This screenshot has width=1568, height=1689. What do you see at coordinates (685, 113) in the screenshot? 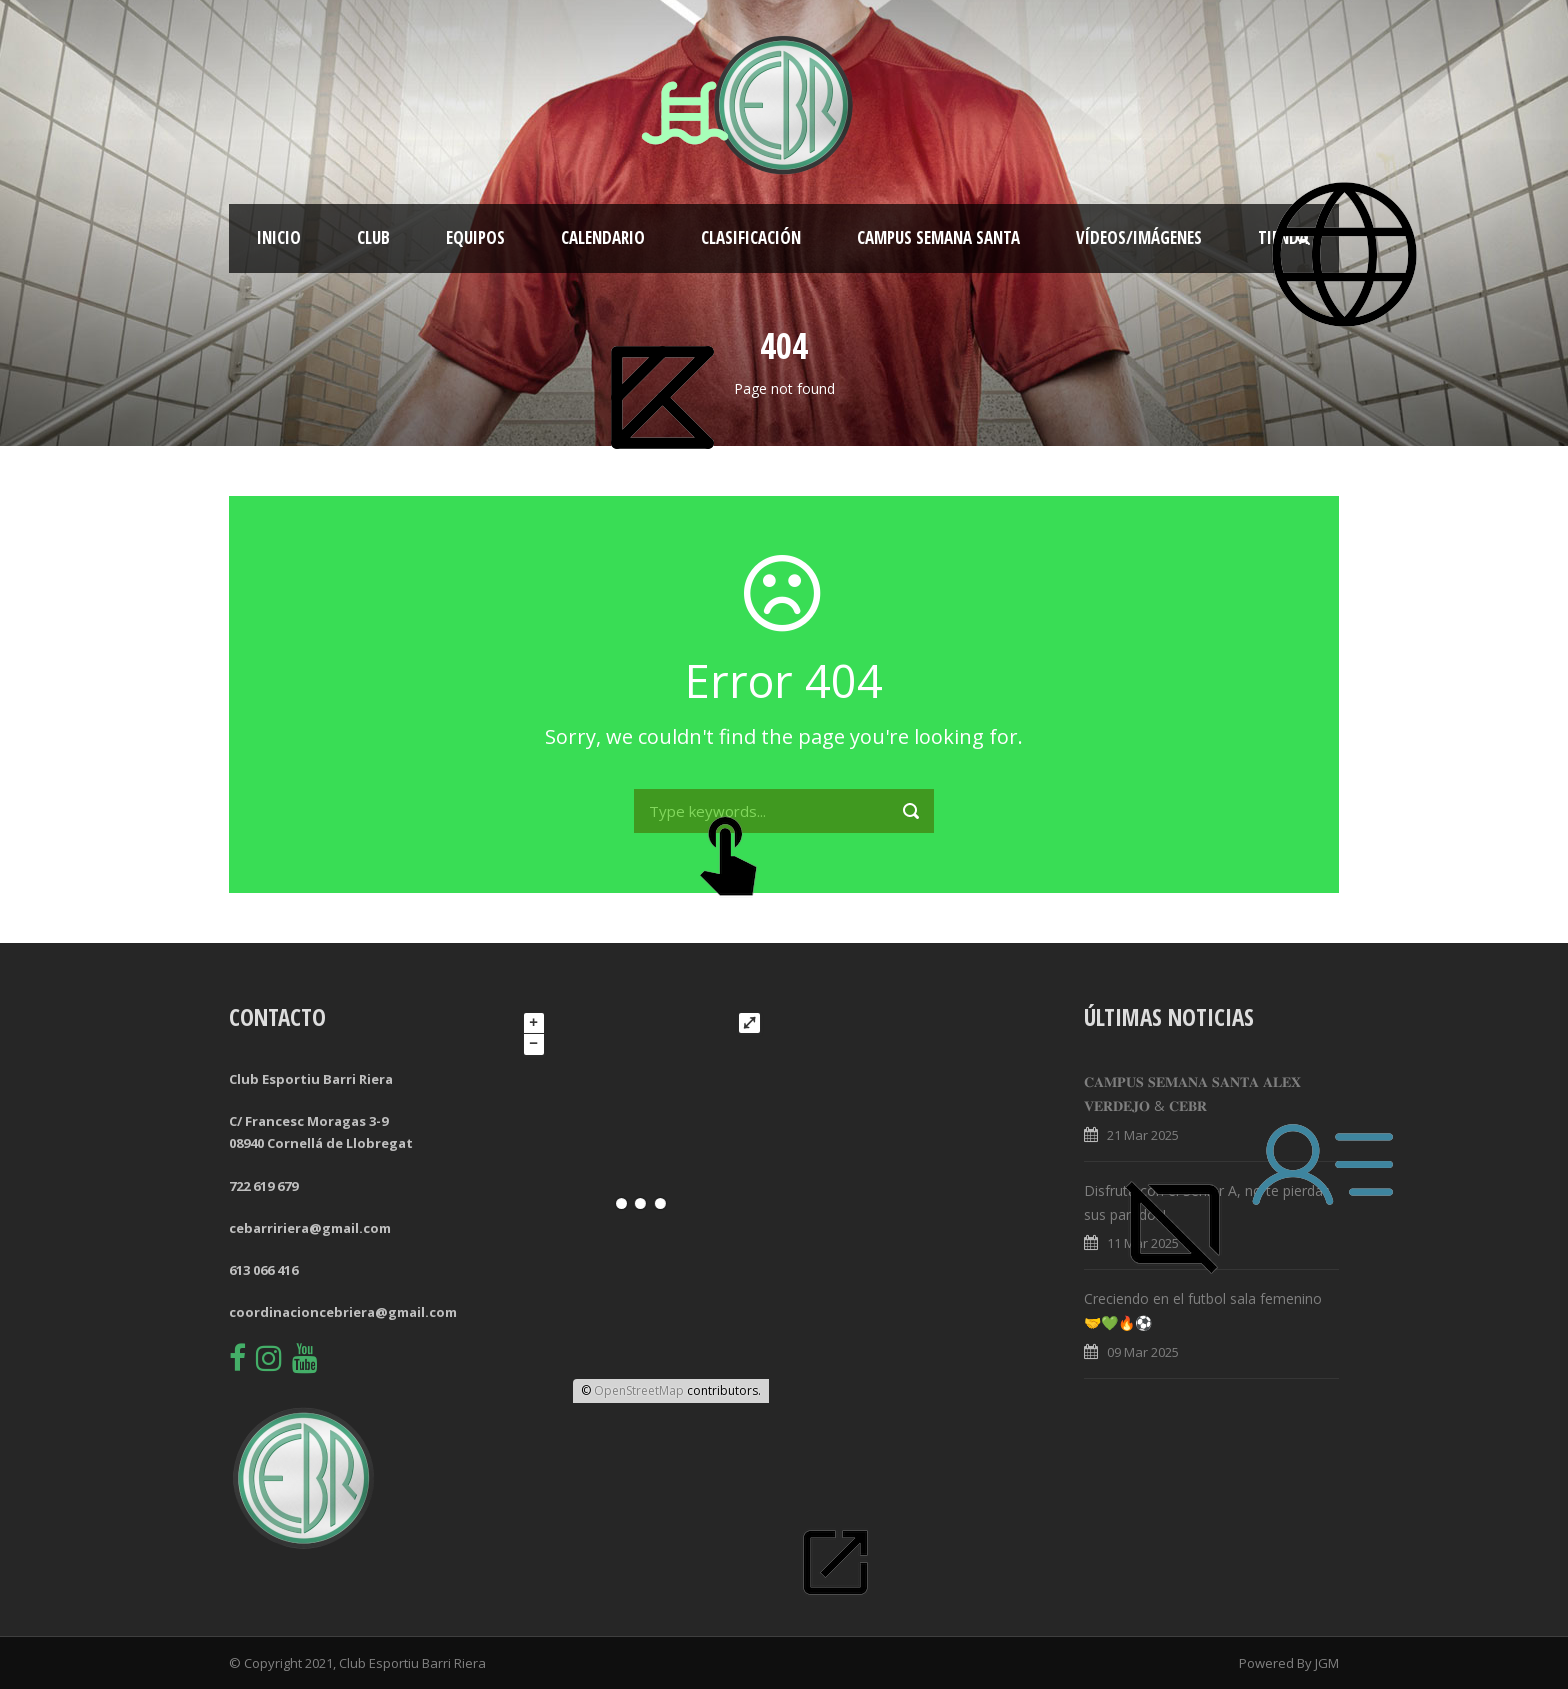
I see `access pool or swimming area information` at bounding box center [685, 113].